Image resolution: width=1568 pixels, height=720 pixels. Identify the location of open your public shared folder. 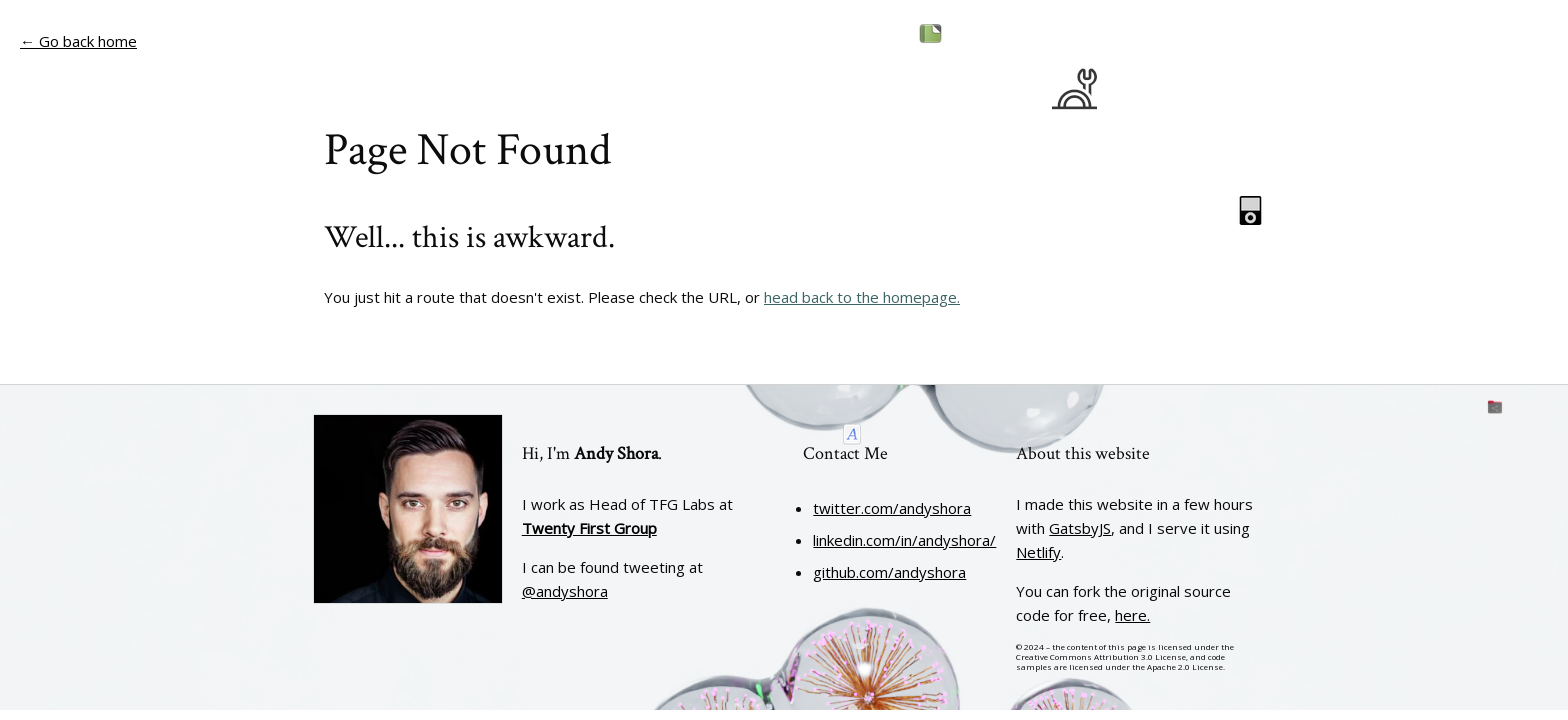
(1495, 407).